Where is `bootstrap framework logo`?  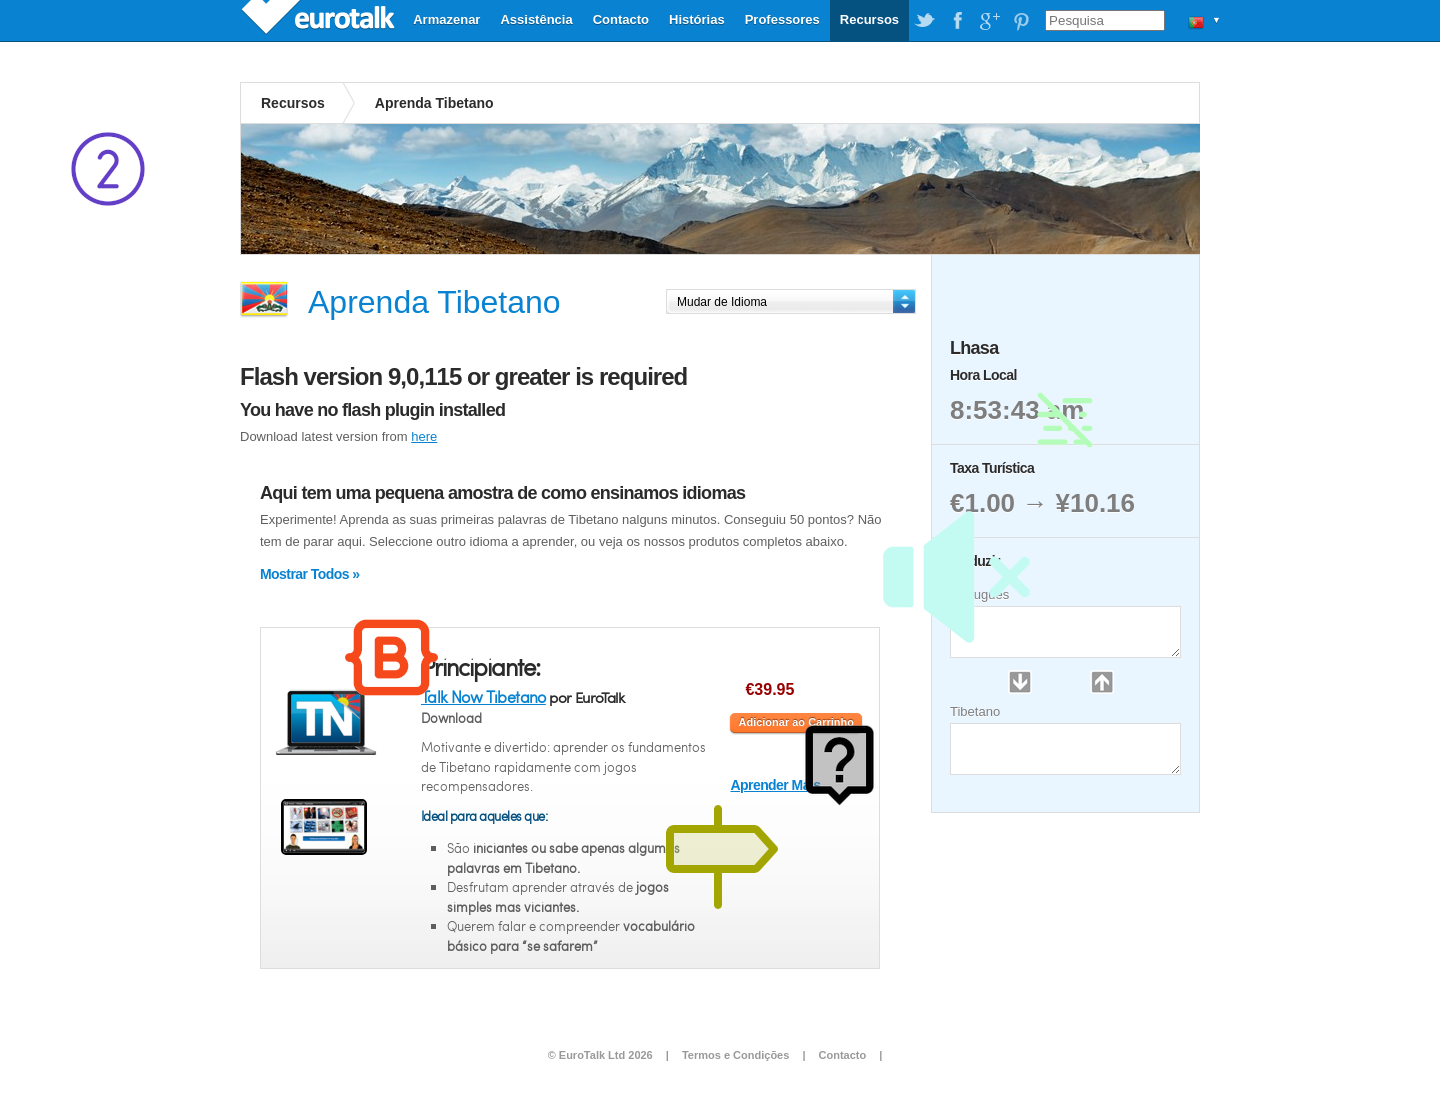 bootstrap framework logo is located at coordinates (391, 657).